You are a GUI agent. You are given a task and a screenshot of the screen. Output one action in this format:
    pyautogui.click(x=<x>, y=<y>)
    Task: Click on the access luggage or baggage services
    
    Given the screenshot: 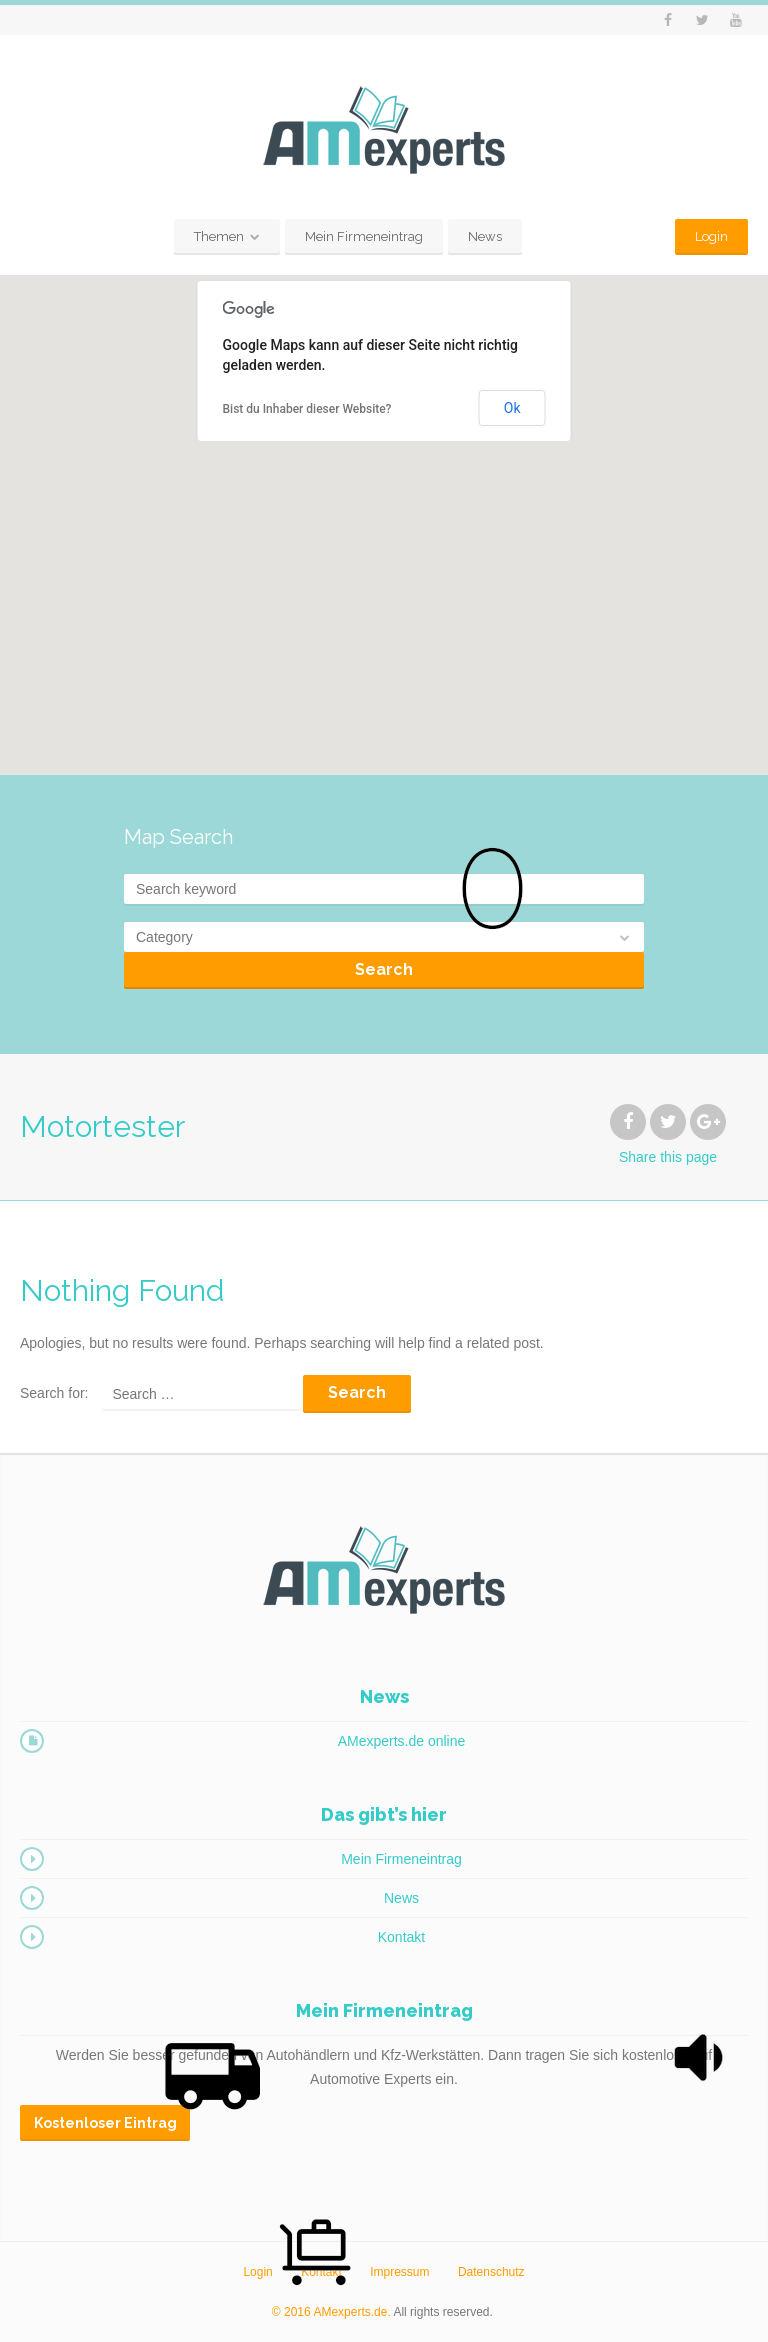 What is the action you would take?
    pyautogui.click(x=314, y=2251)
    